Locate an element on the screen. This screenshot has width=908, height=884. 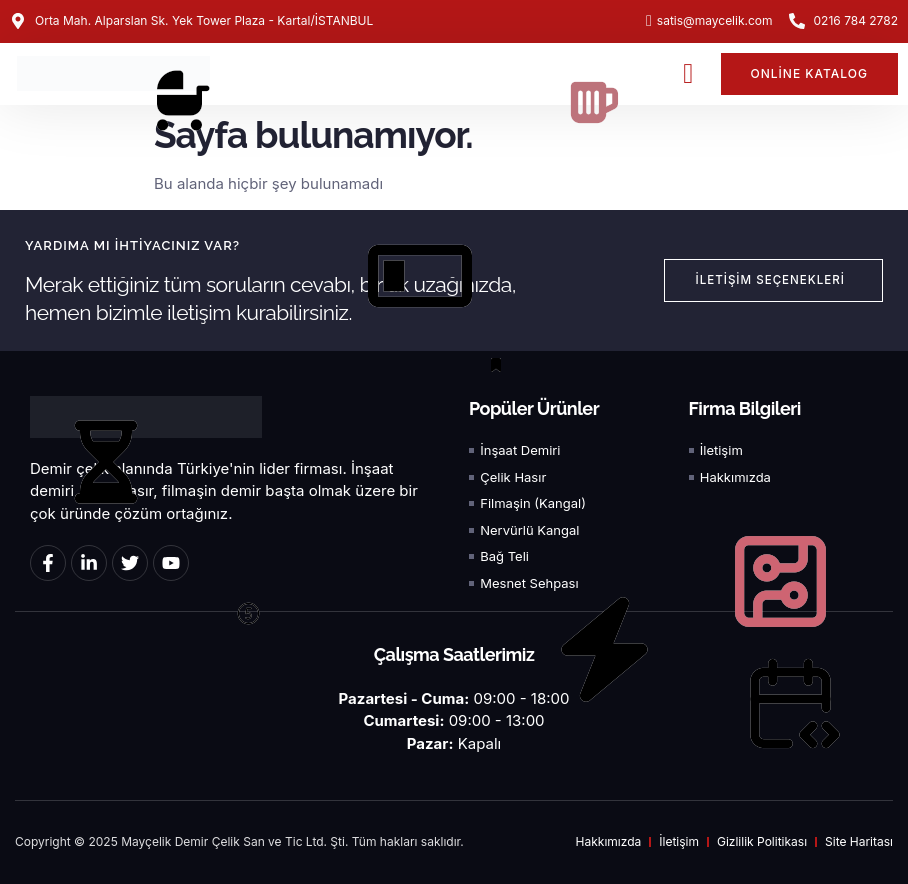
browse nearby bars or pubs is located at coordinates (591, 102).